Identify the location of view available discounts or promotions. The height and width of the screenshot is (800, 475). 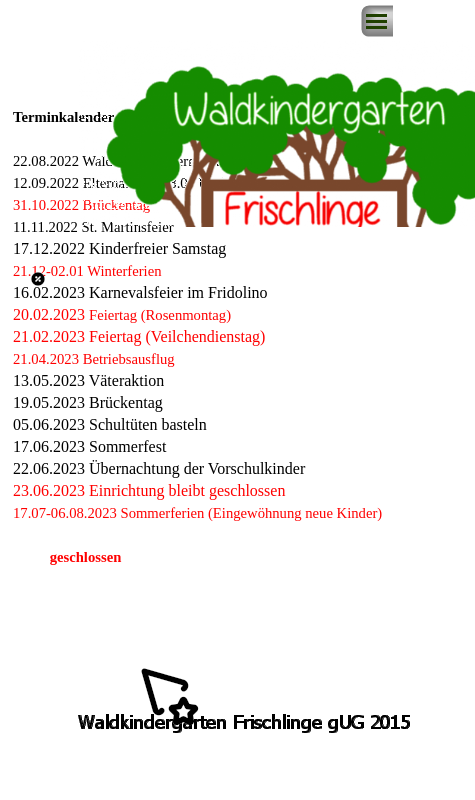
(38, 279).